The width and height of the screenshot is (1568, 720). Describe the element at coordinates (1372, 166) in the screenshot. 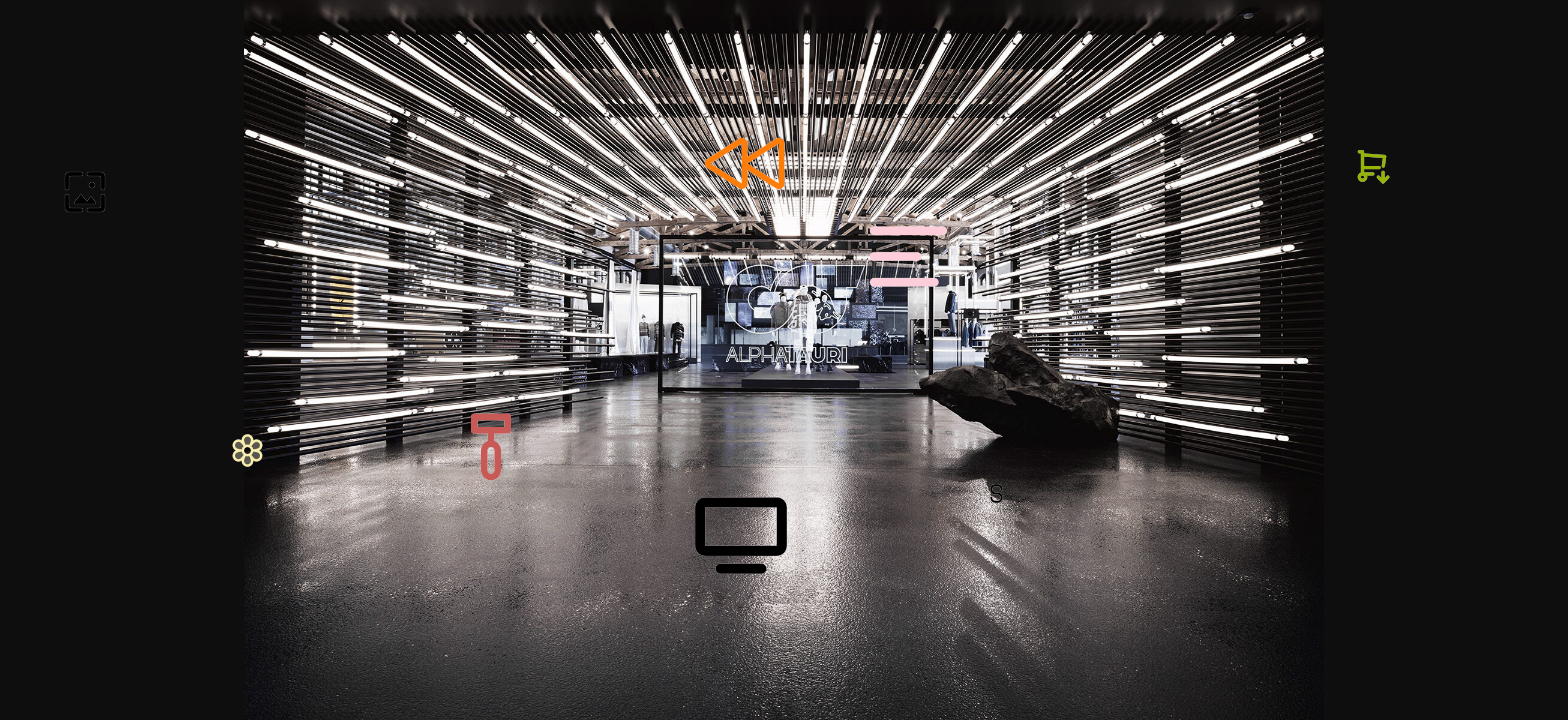

I see `download or export shopping cart contents` at that location.